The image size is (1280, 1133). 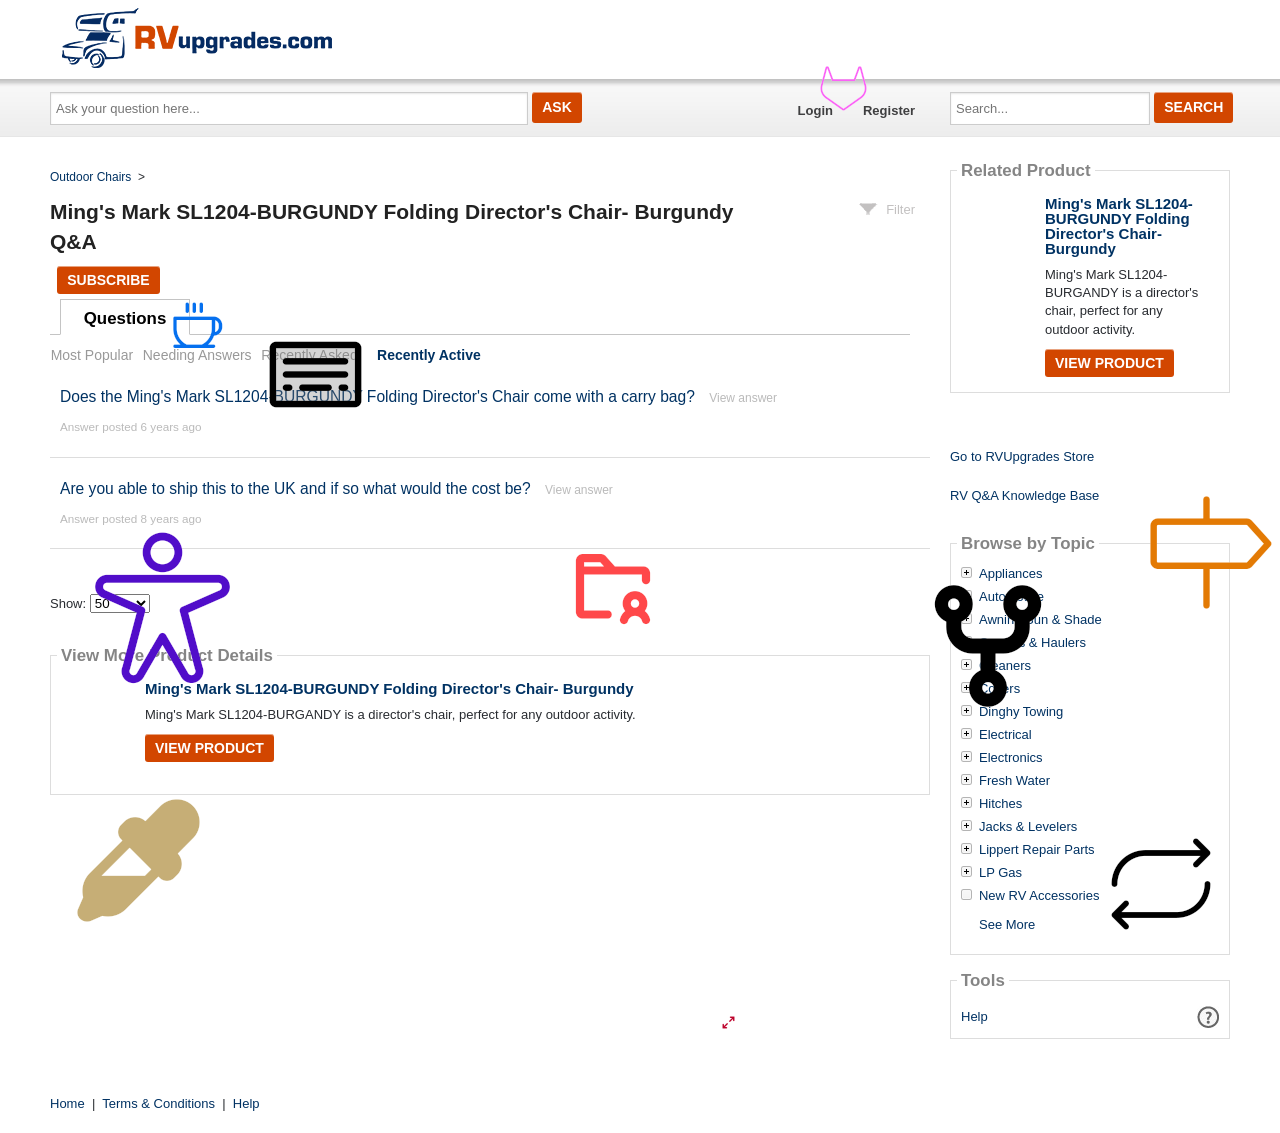 What do you see at coordinates (162, 610) in the screenshot?
I see `accessibility settings or features` at bounding box center [162, 610].